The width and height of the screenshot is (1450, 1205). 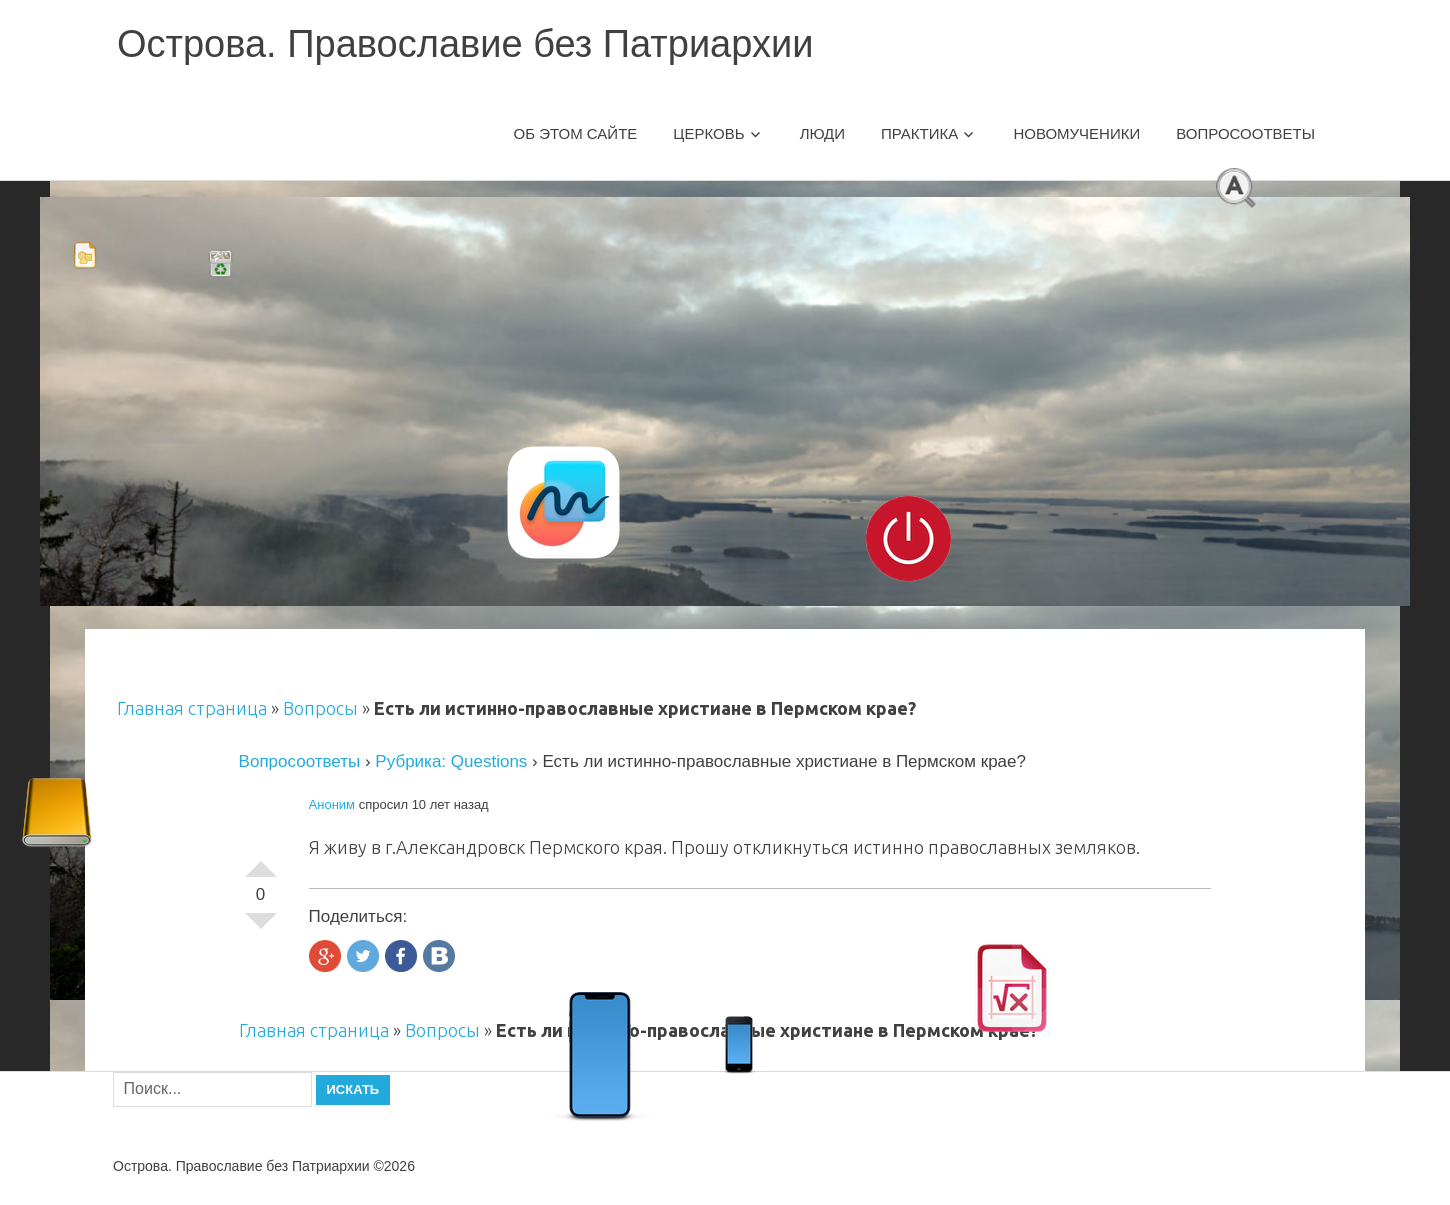 I want to click on iPhone device connected to this mac, so click(x=600, y=1057).